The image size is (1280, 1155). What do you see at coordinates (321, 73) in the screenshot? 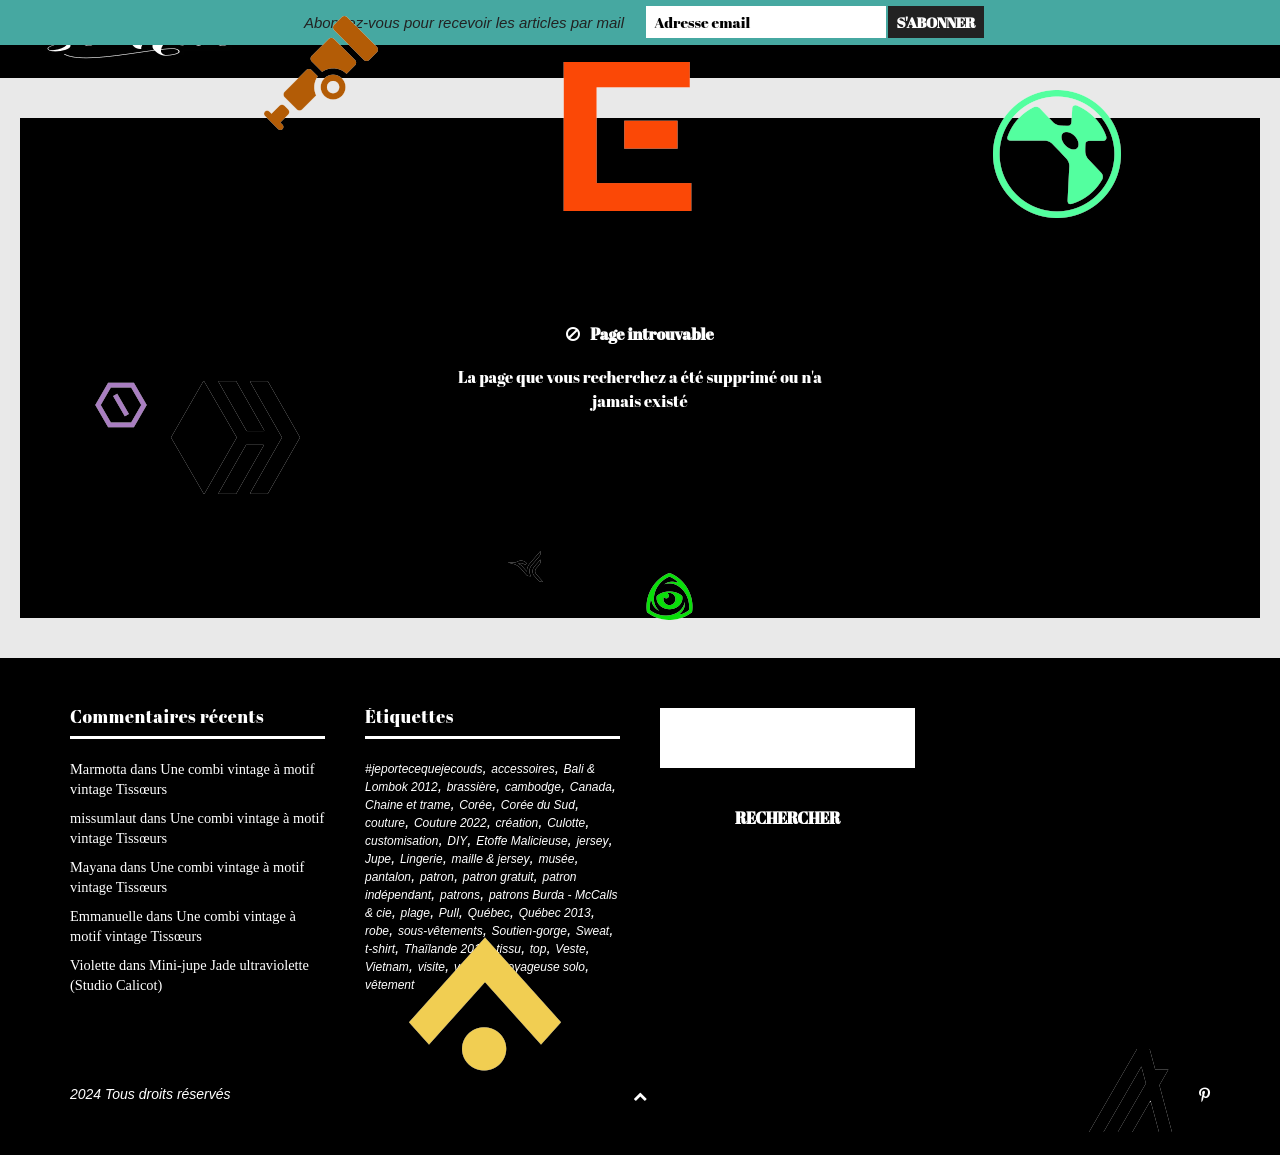
I see `opentelemetry logo` at bounding box center [321, 73].